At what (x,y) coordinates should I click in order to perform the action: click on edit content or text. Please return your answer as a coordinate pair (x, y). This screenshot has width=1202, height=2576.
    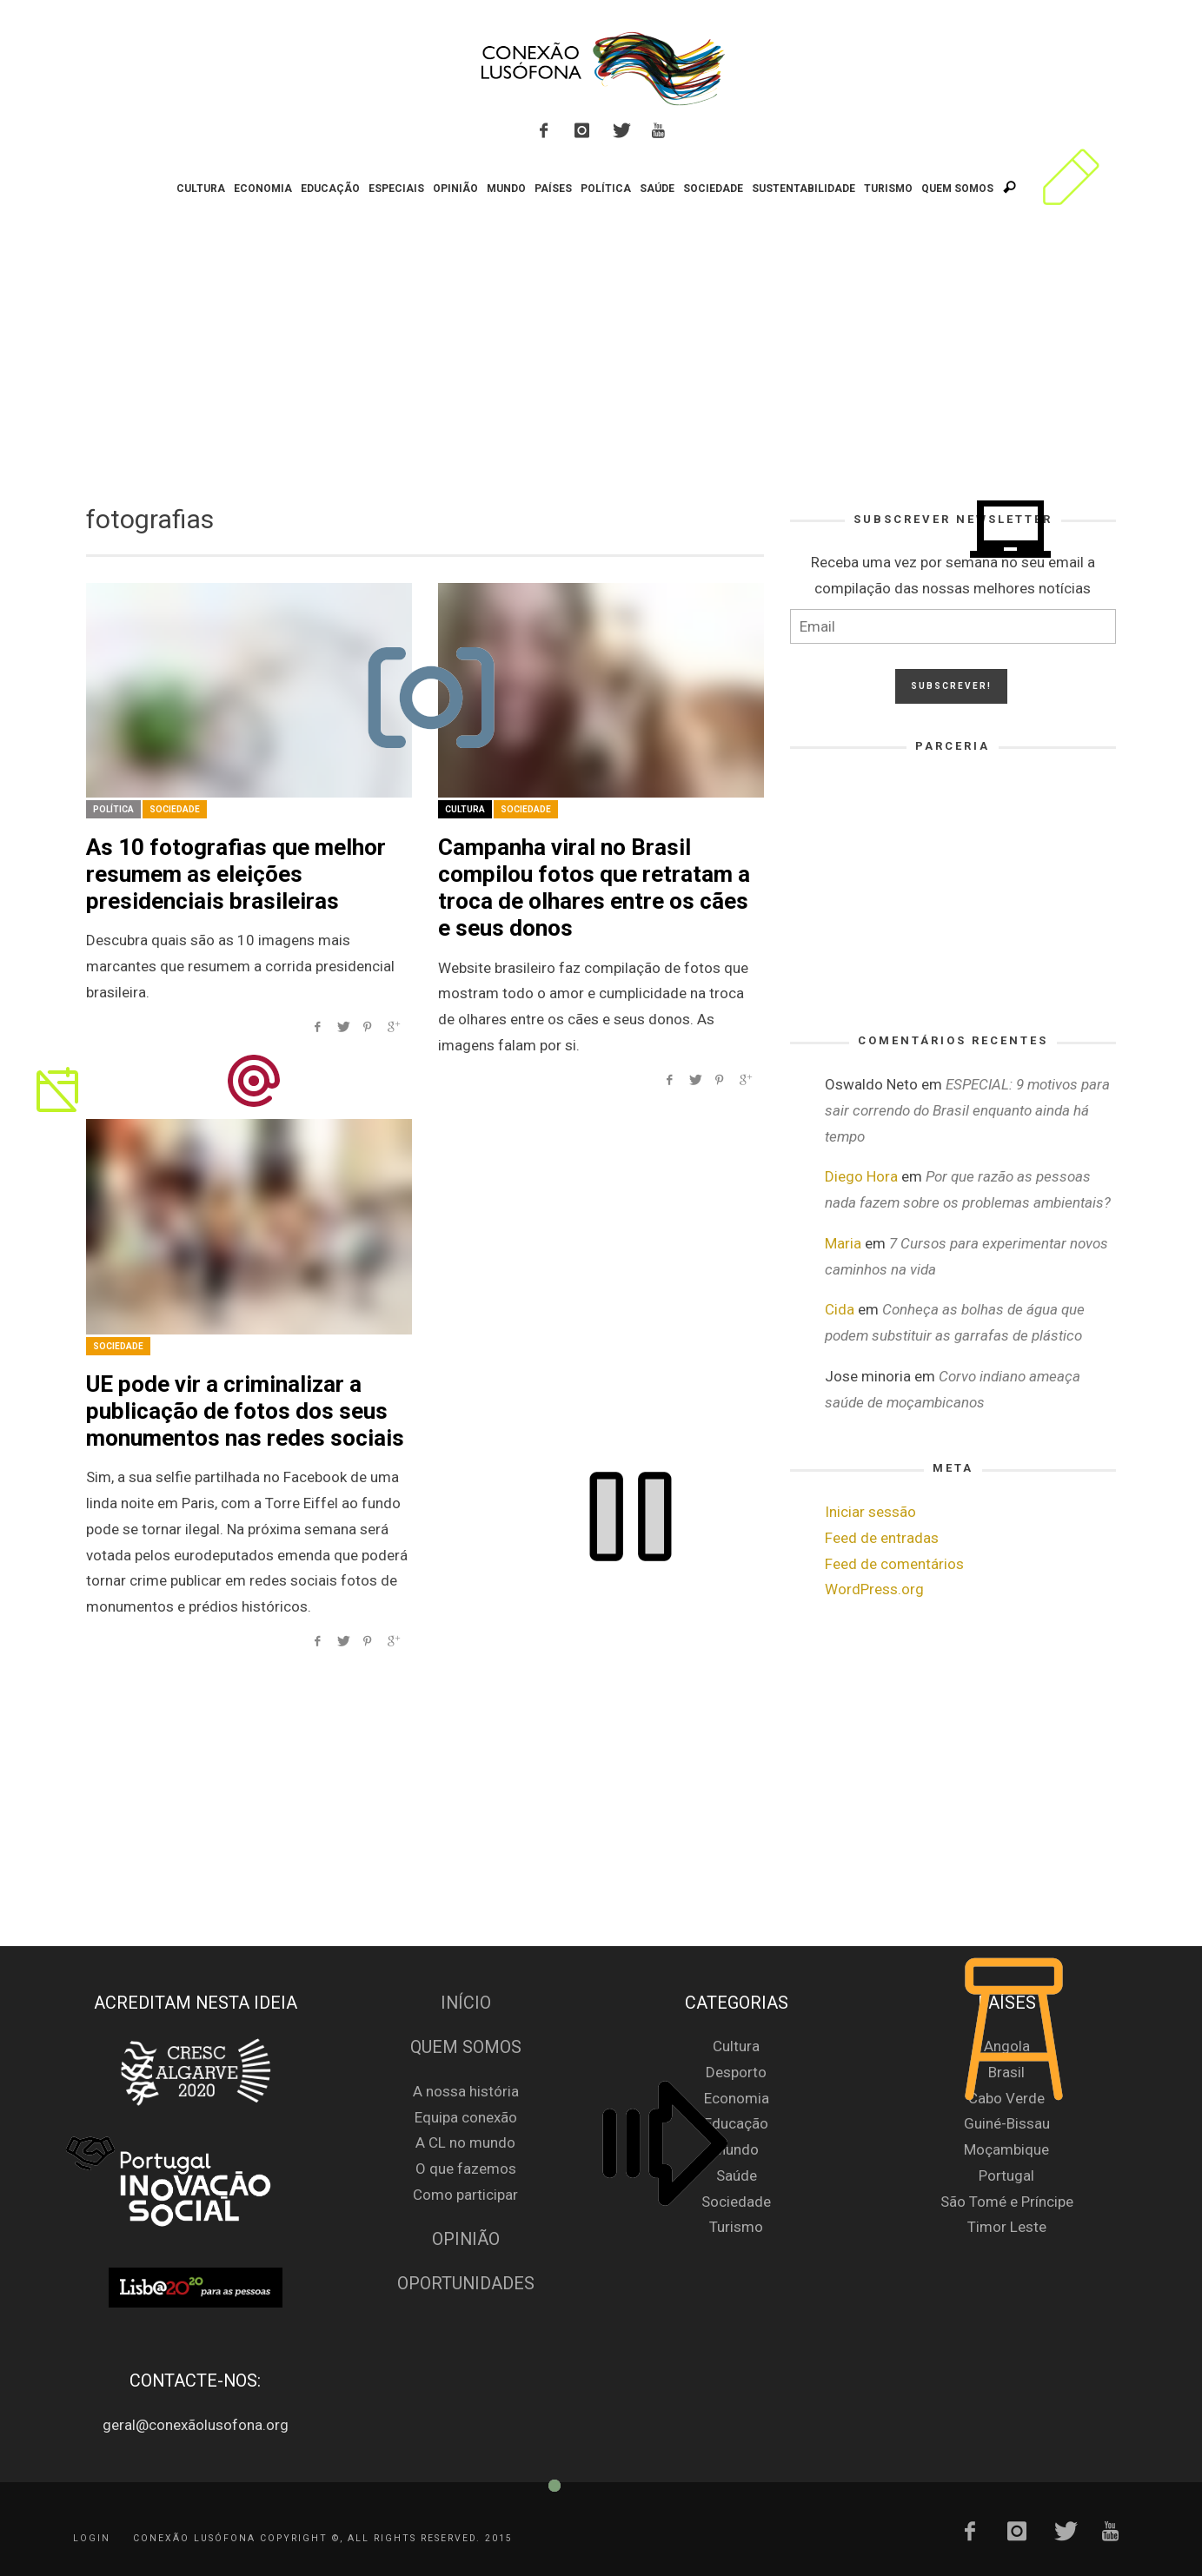
    Looking at the image, I should click on (1070, 178).